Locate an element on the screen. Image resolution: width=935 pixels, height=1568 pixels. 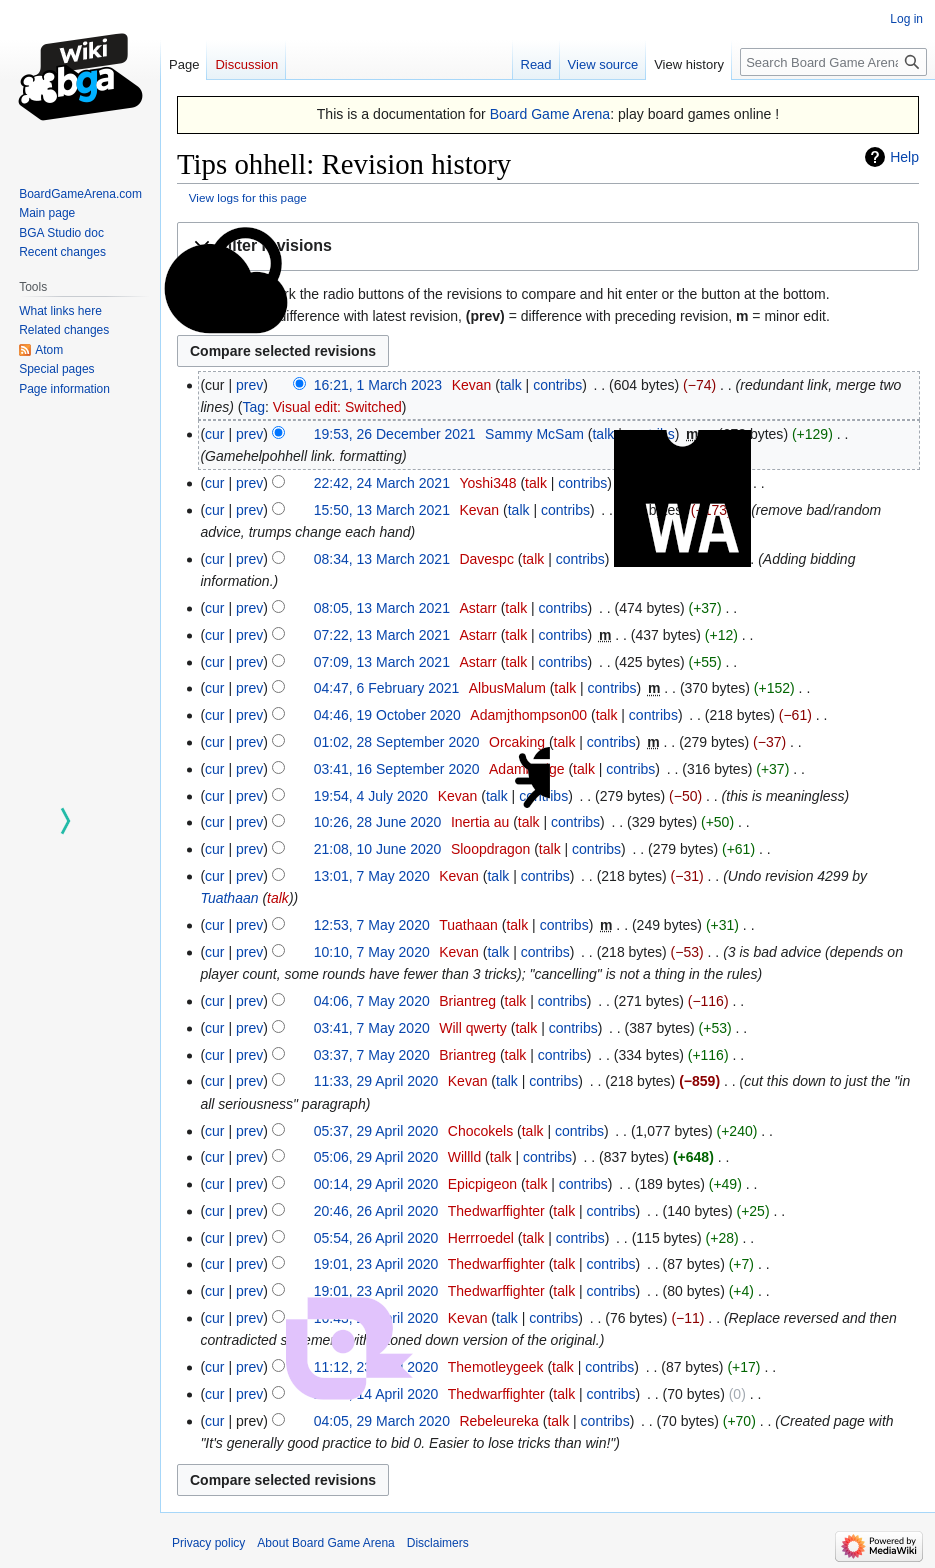
teal app logo is located at coordinates (349, 1348).